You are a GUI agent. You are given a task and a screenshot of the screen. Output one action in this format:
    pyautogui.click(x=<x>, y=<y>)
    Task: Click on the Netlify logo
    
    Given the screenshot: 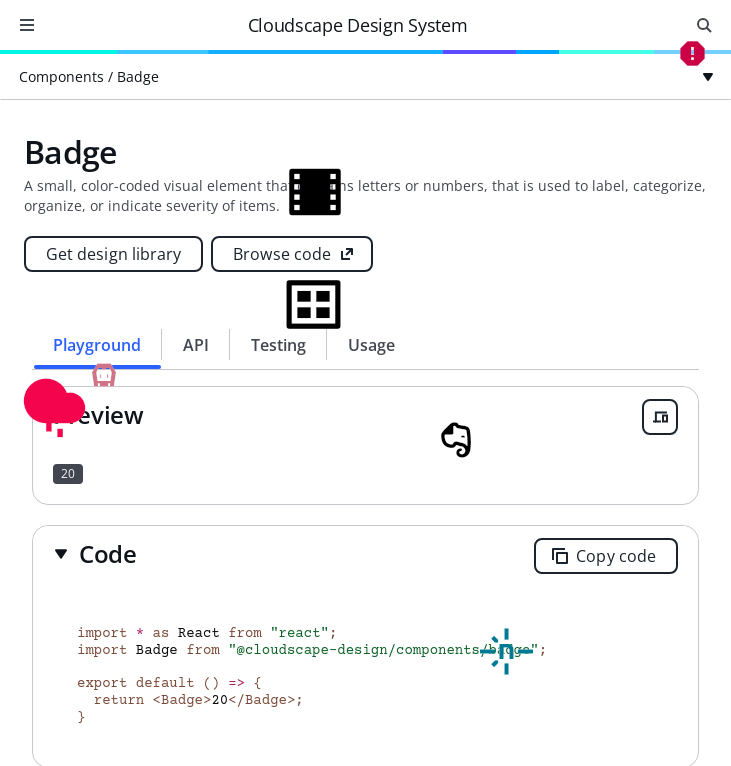 What is the action you would take?
    pyautogui.click(x=506, y=651)
    